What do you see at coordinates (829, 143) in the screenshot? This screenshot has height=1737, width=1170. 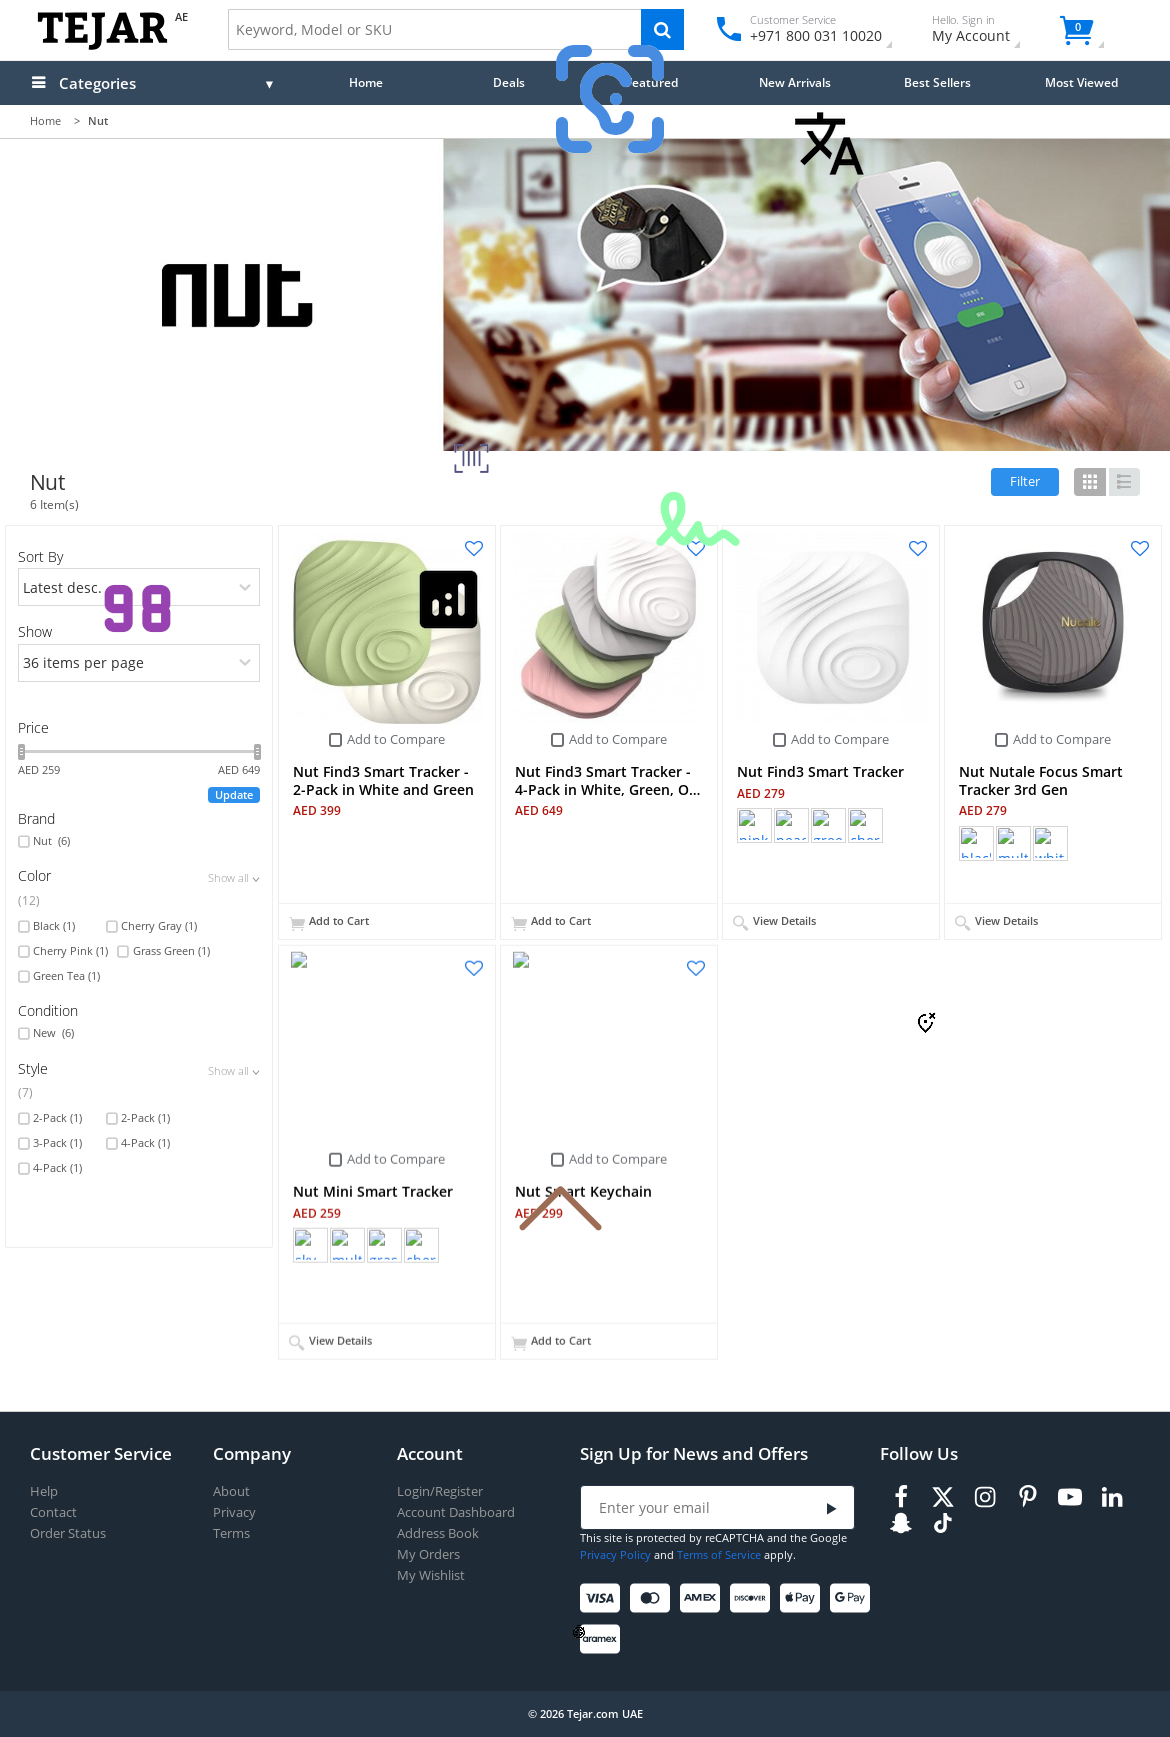 I see `translate text to another language` at bounding box center [829, 143].